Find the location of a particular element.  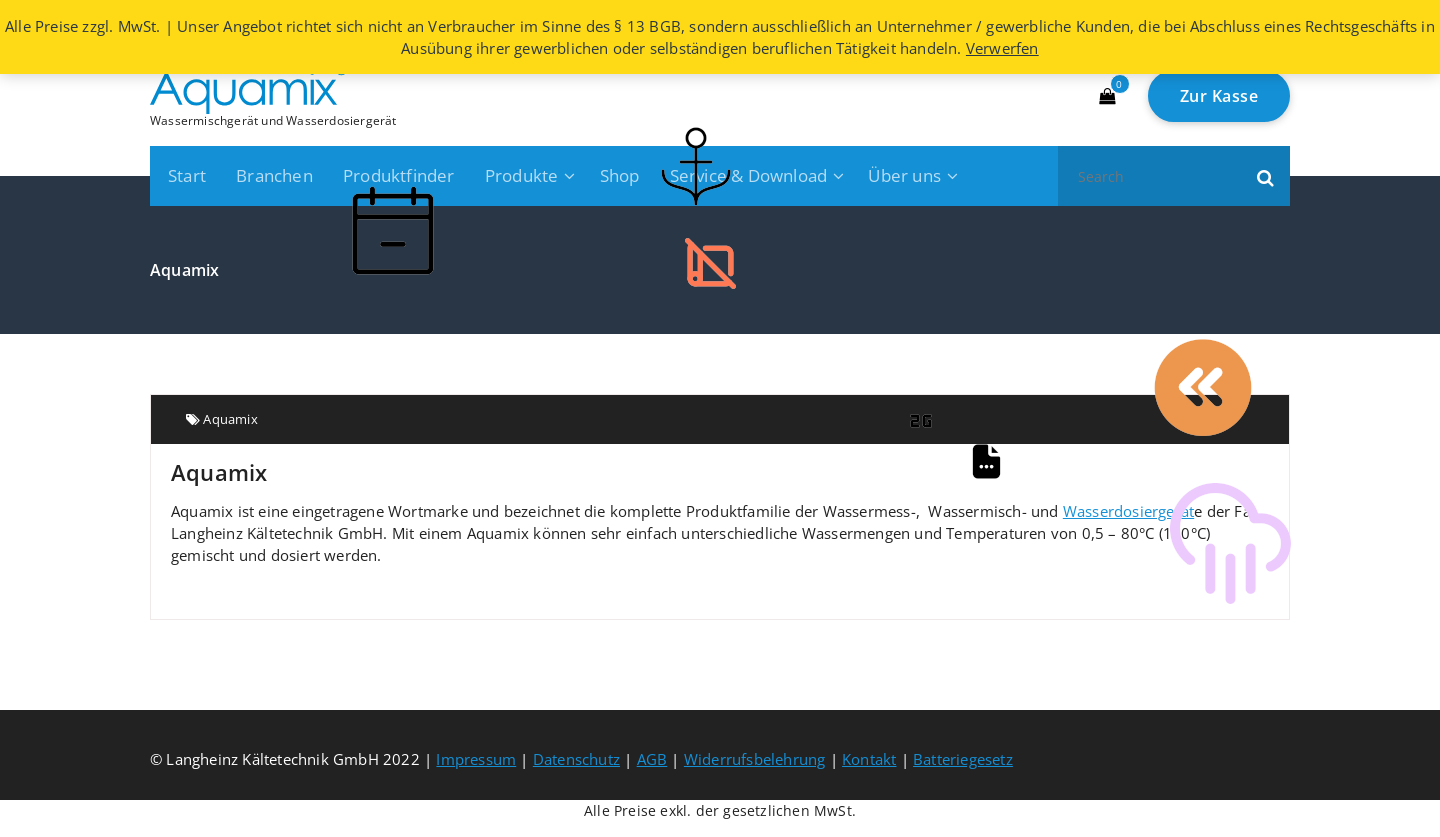

remove an event from your calendar is located at coordinates (393, 234).